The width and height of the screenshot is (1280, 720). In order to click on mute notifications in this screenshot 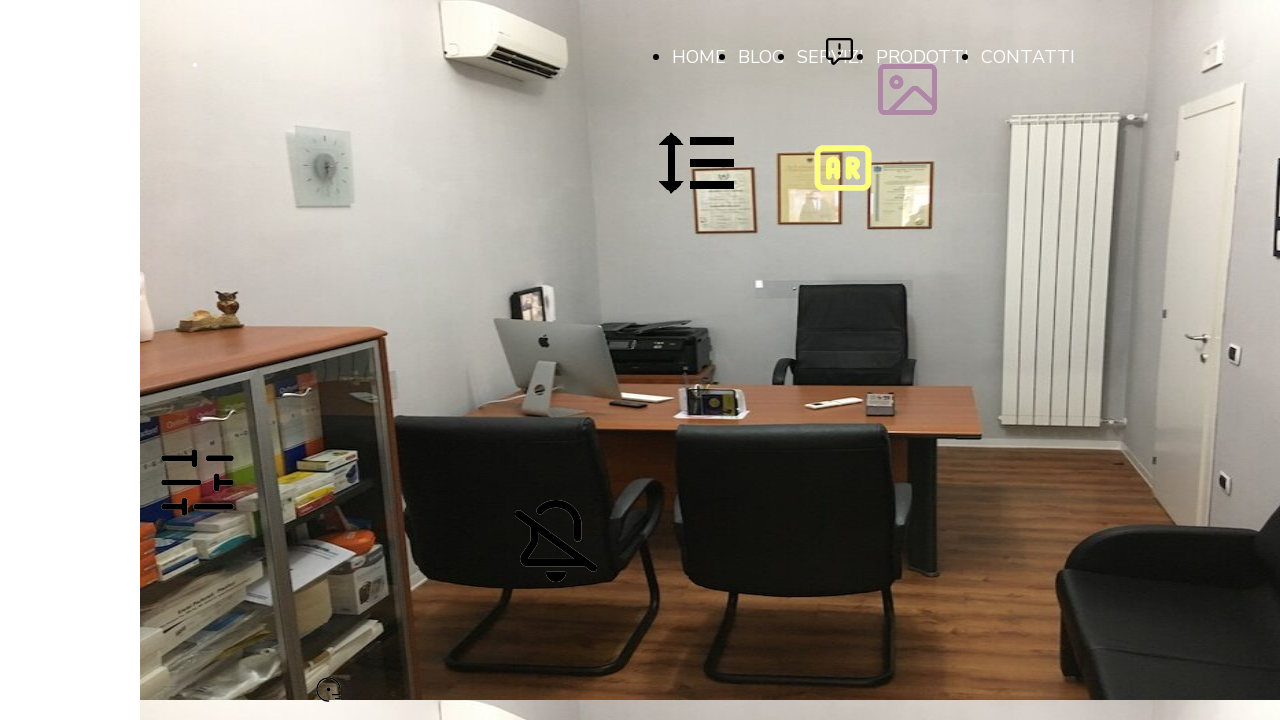, I will do `click(556, 541)`.